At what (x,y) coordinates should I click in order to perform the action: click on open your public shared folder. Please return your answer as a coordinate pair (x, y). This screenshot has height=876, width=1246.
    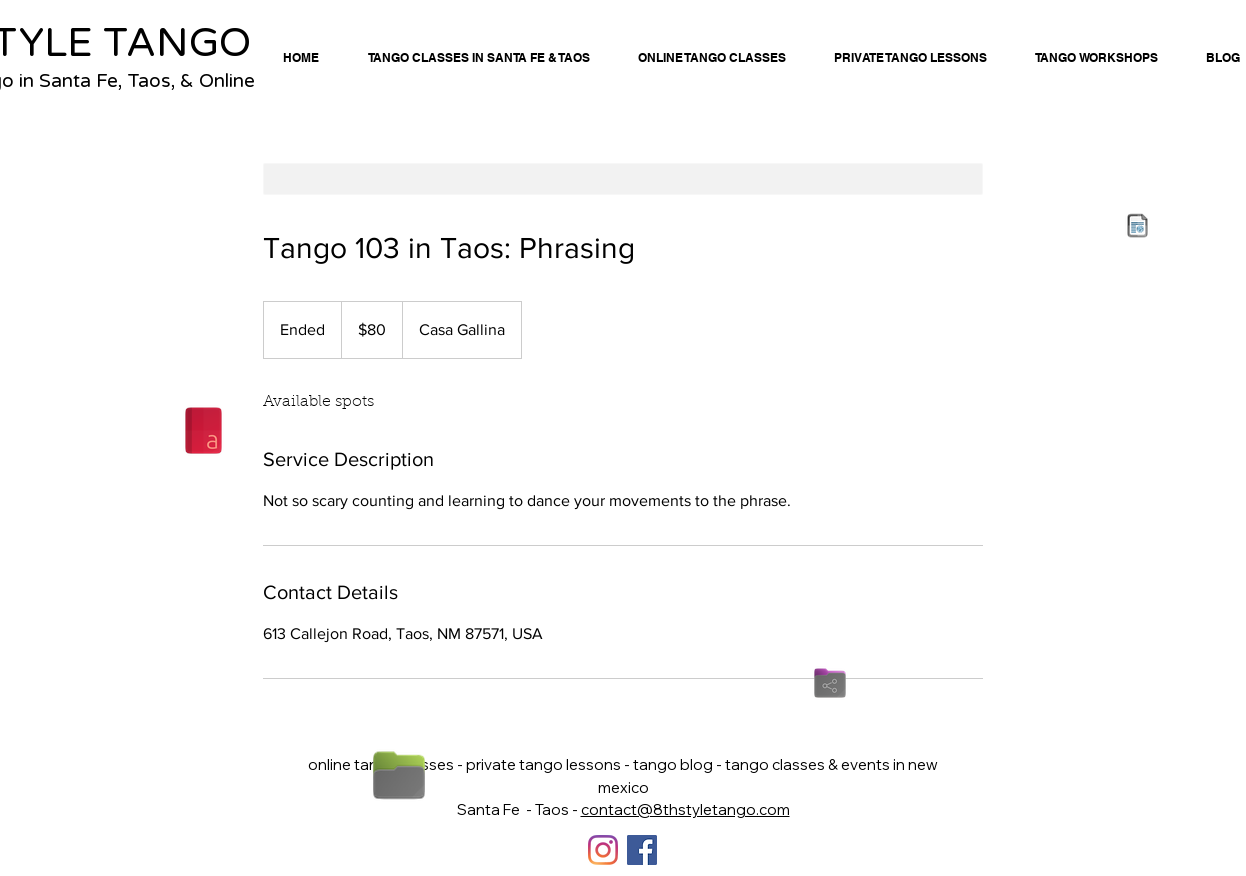
    Looking at the image, I should click on (830, 683).